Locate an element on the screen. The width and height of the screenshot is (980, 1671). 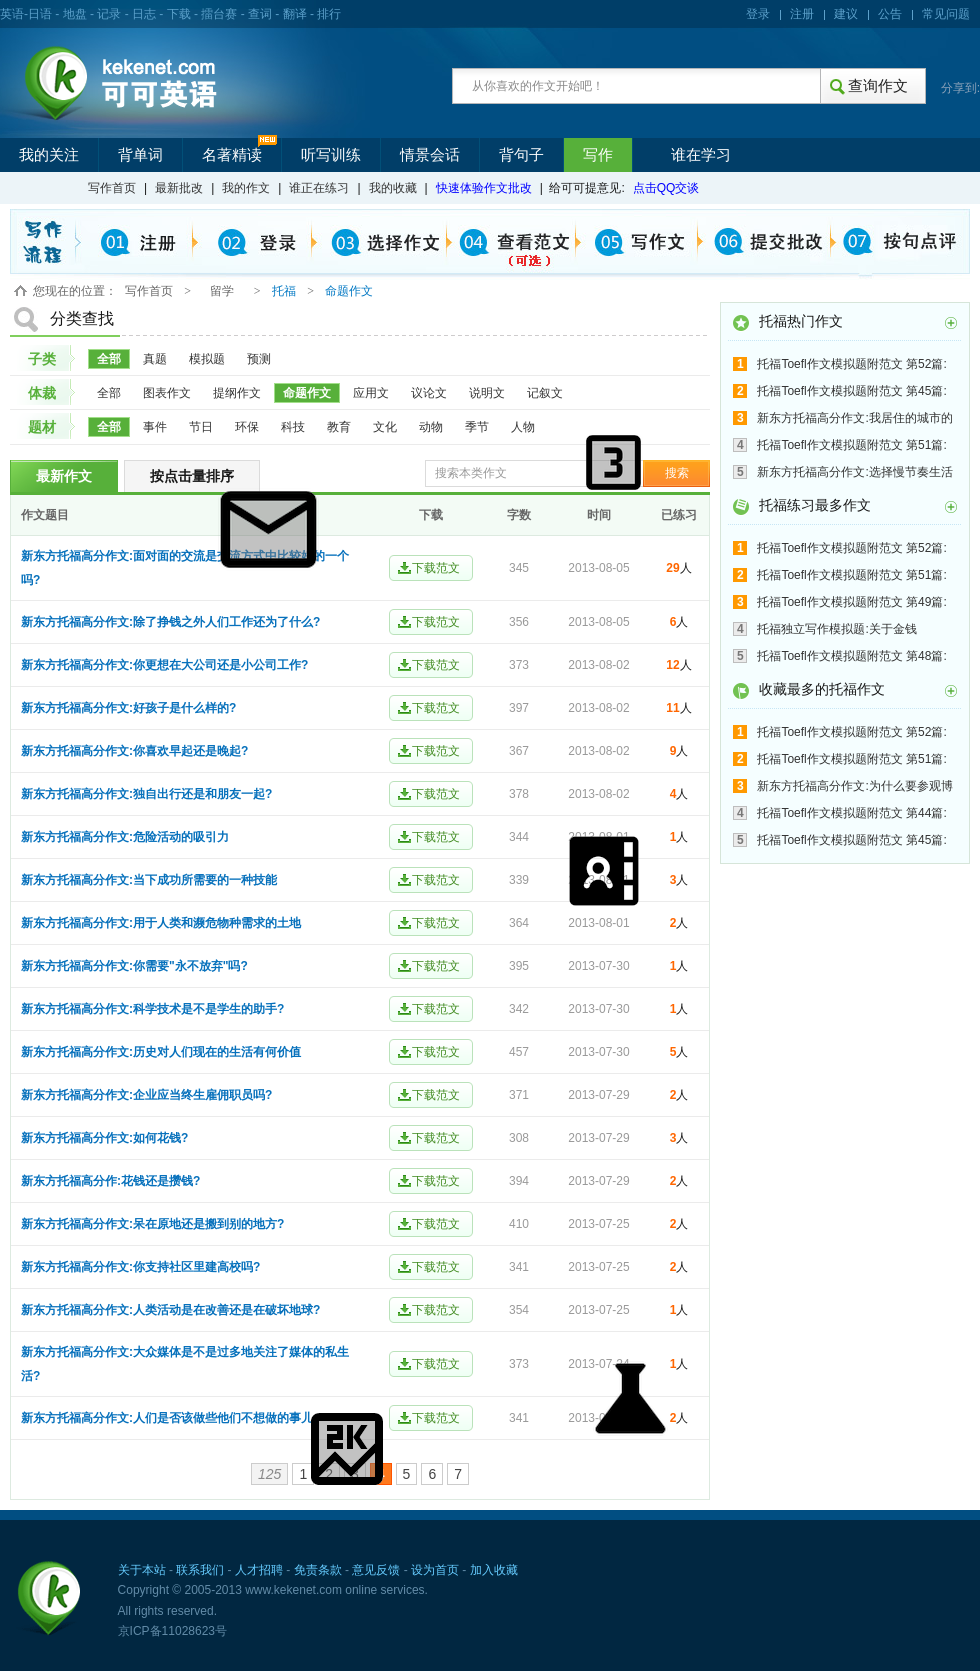
access science or laboratory features is located at coordinates (630, 1398).